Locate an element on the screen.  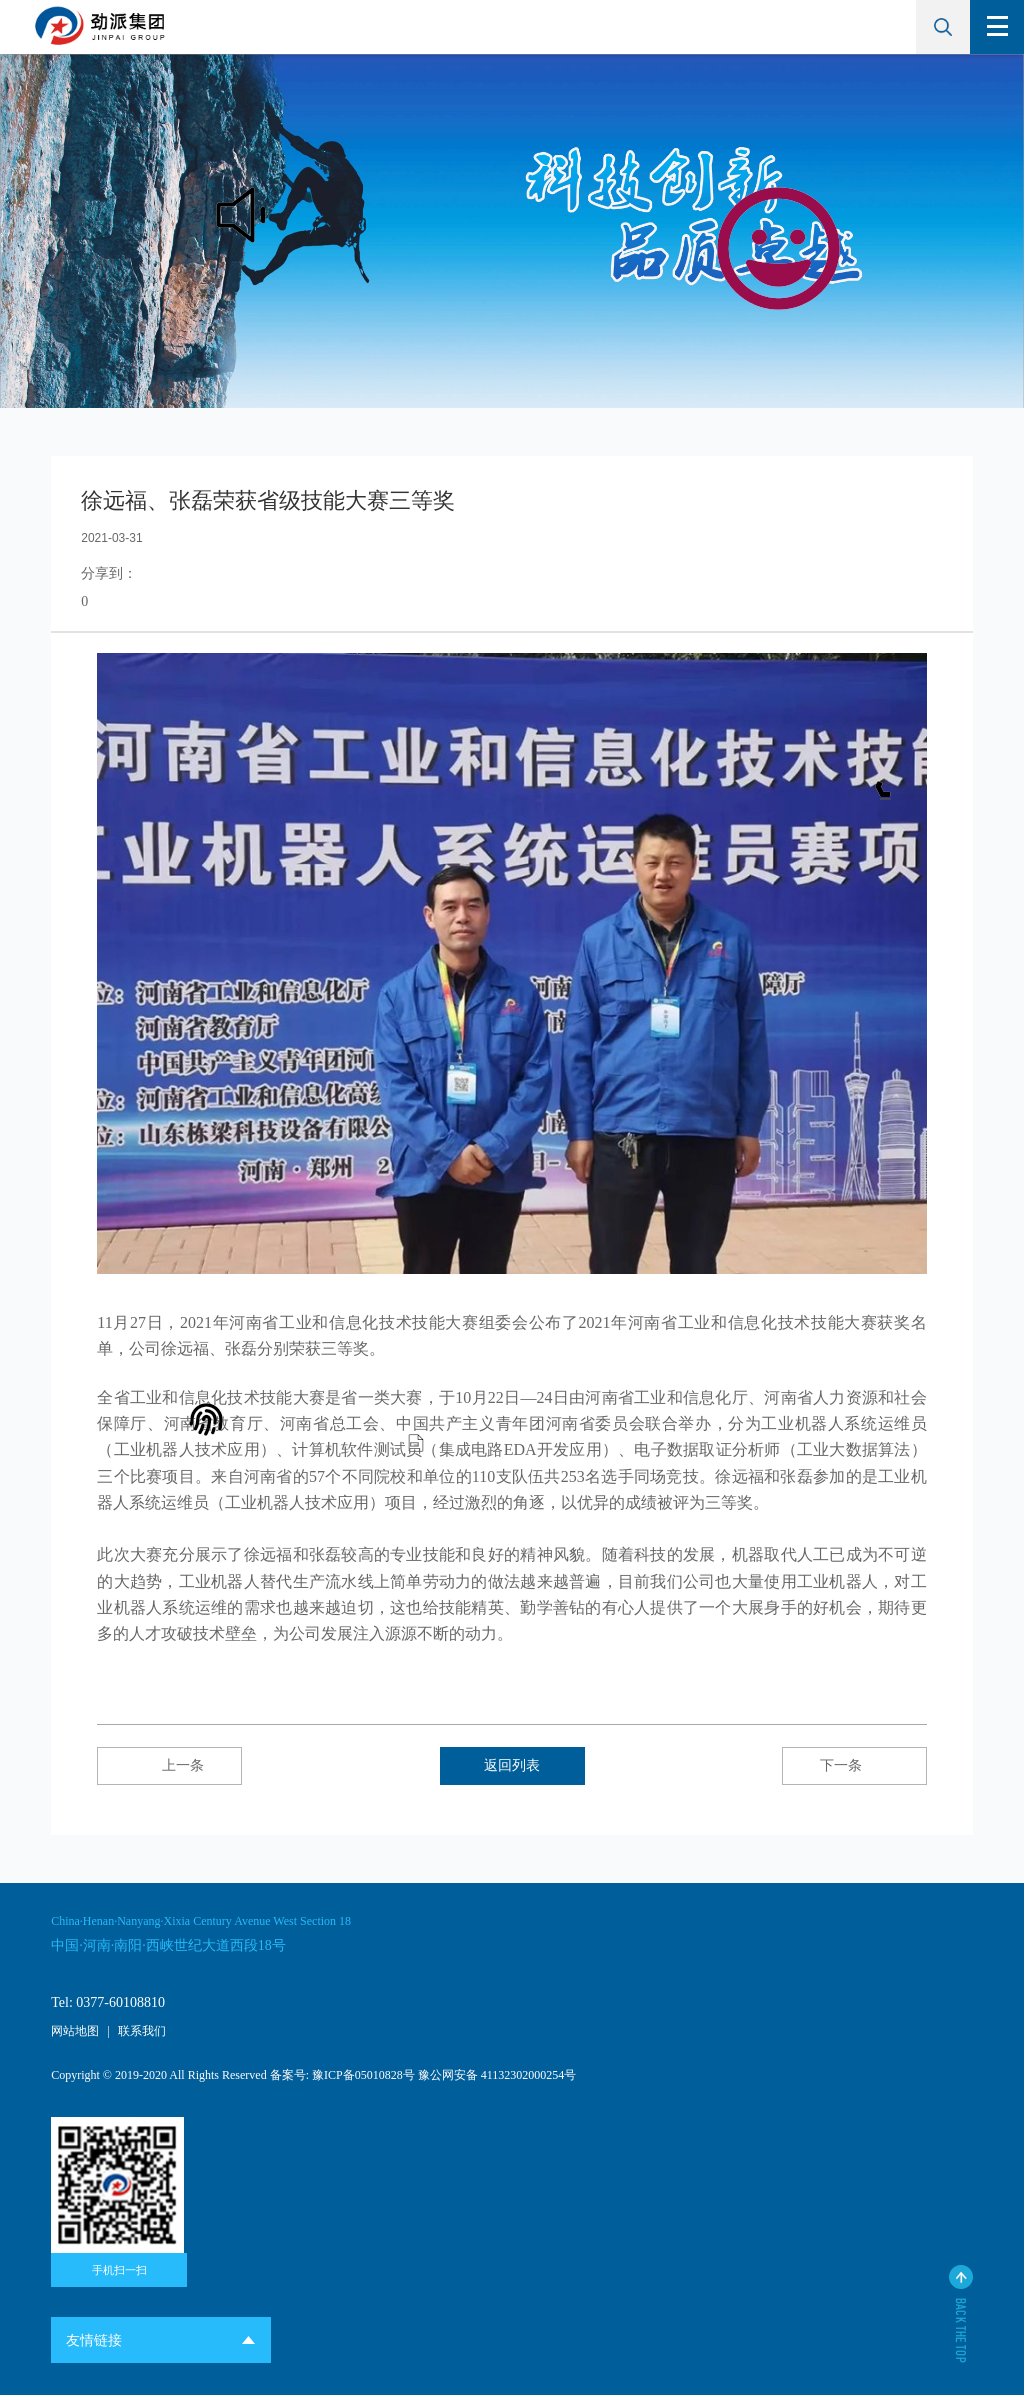
add an emoji or reaction to a message is located at coordinates (778, 248).